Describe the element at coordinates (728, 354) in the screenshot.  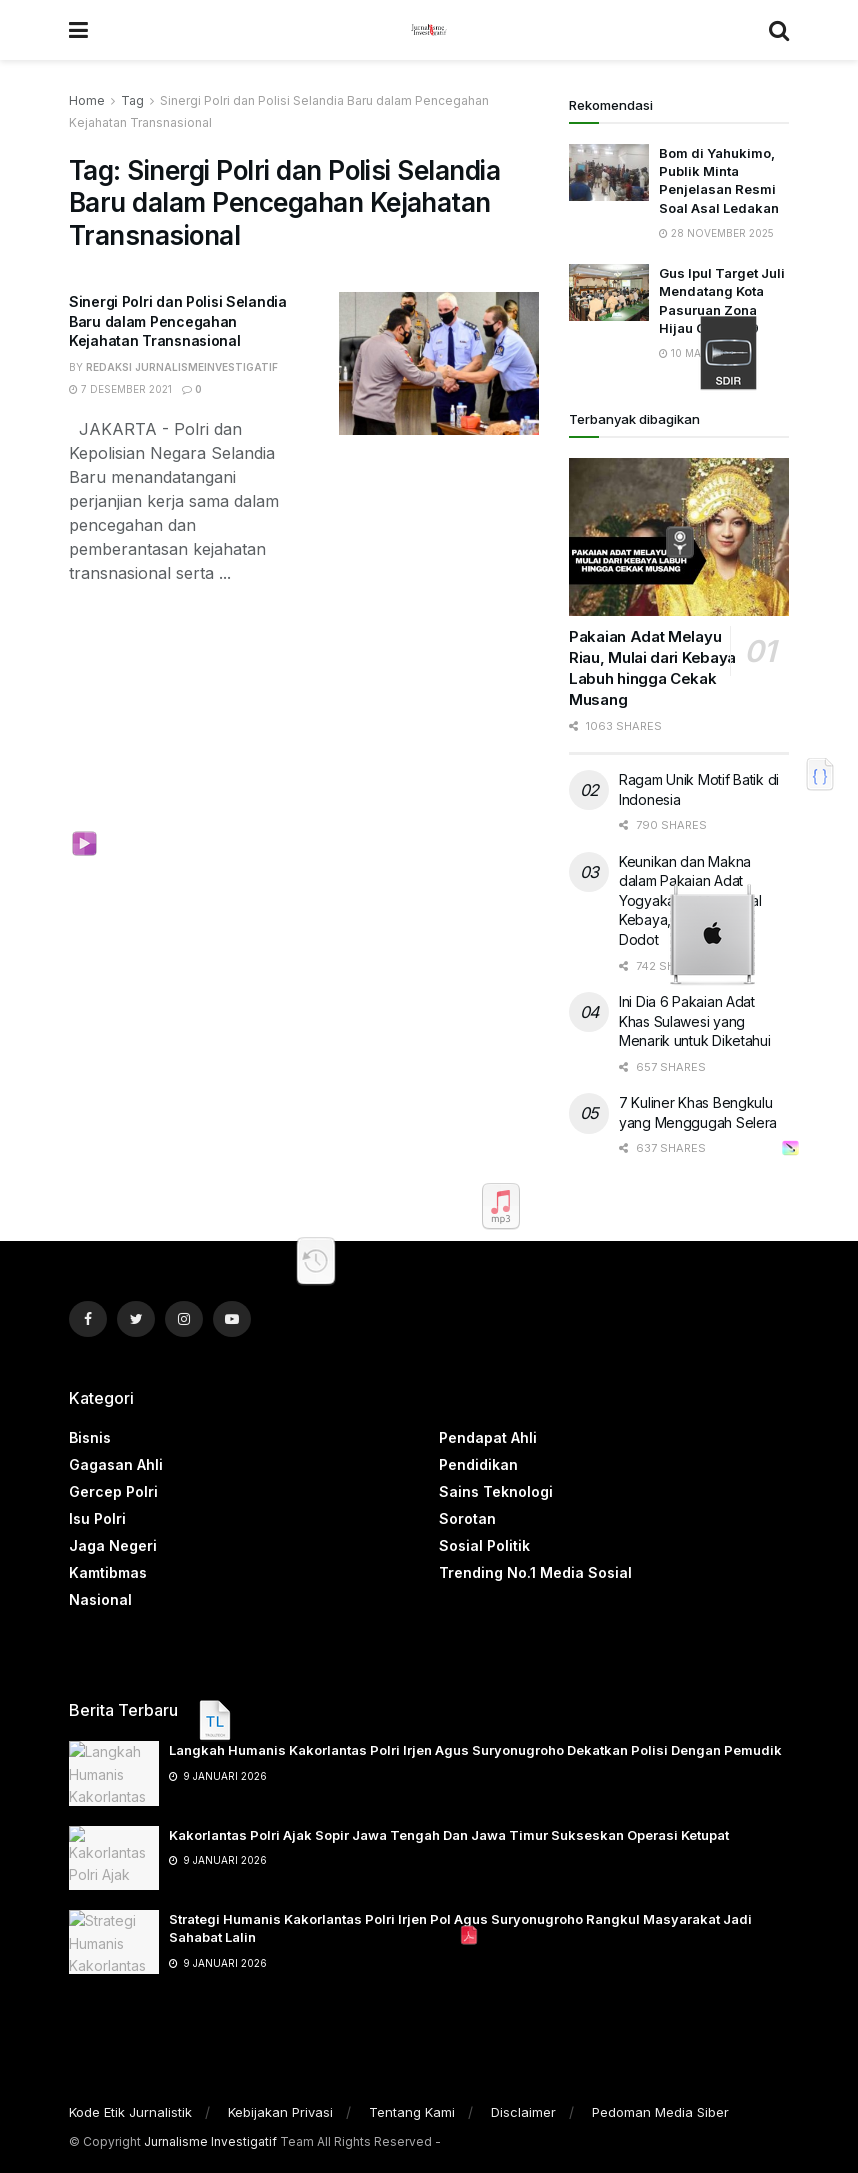
I see `apply impulse response reverb effect in GarageBand` at that location.